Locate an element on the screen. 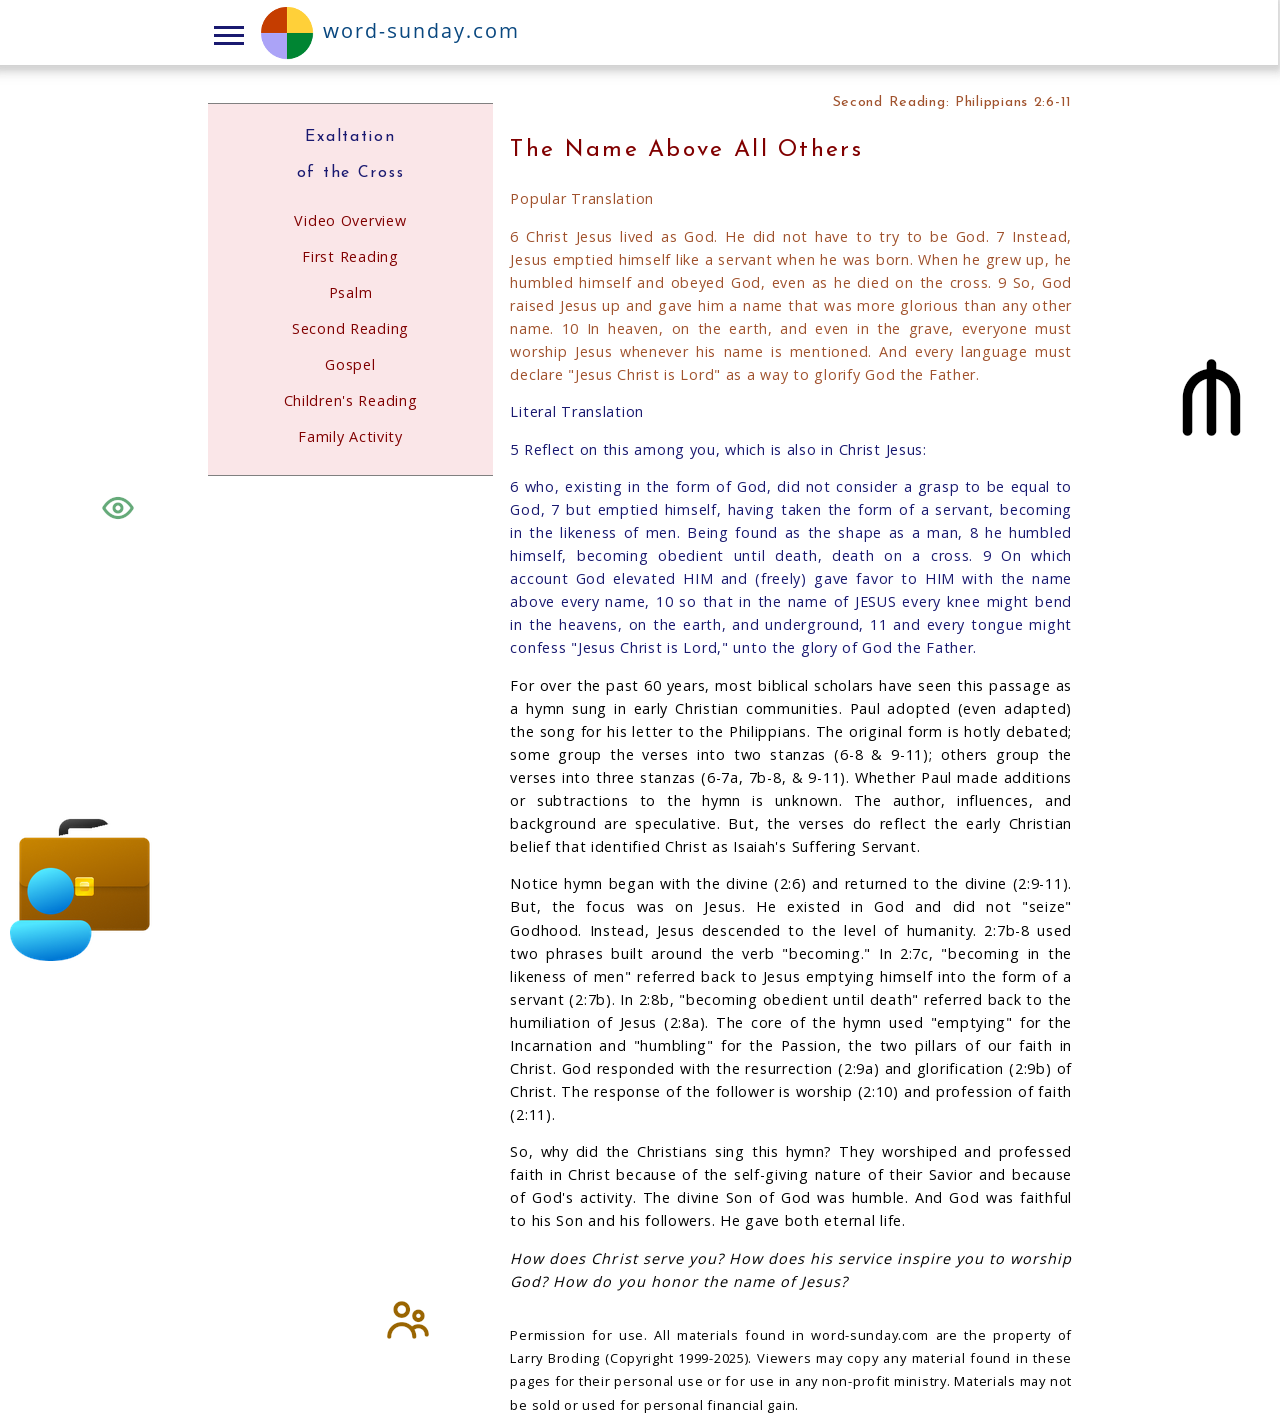  indicates azerbaijani manat currency is located at coordinates (1211, 397).